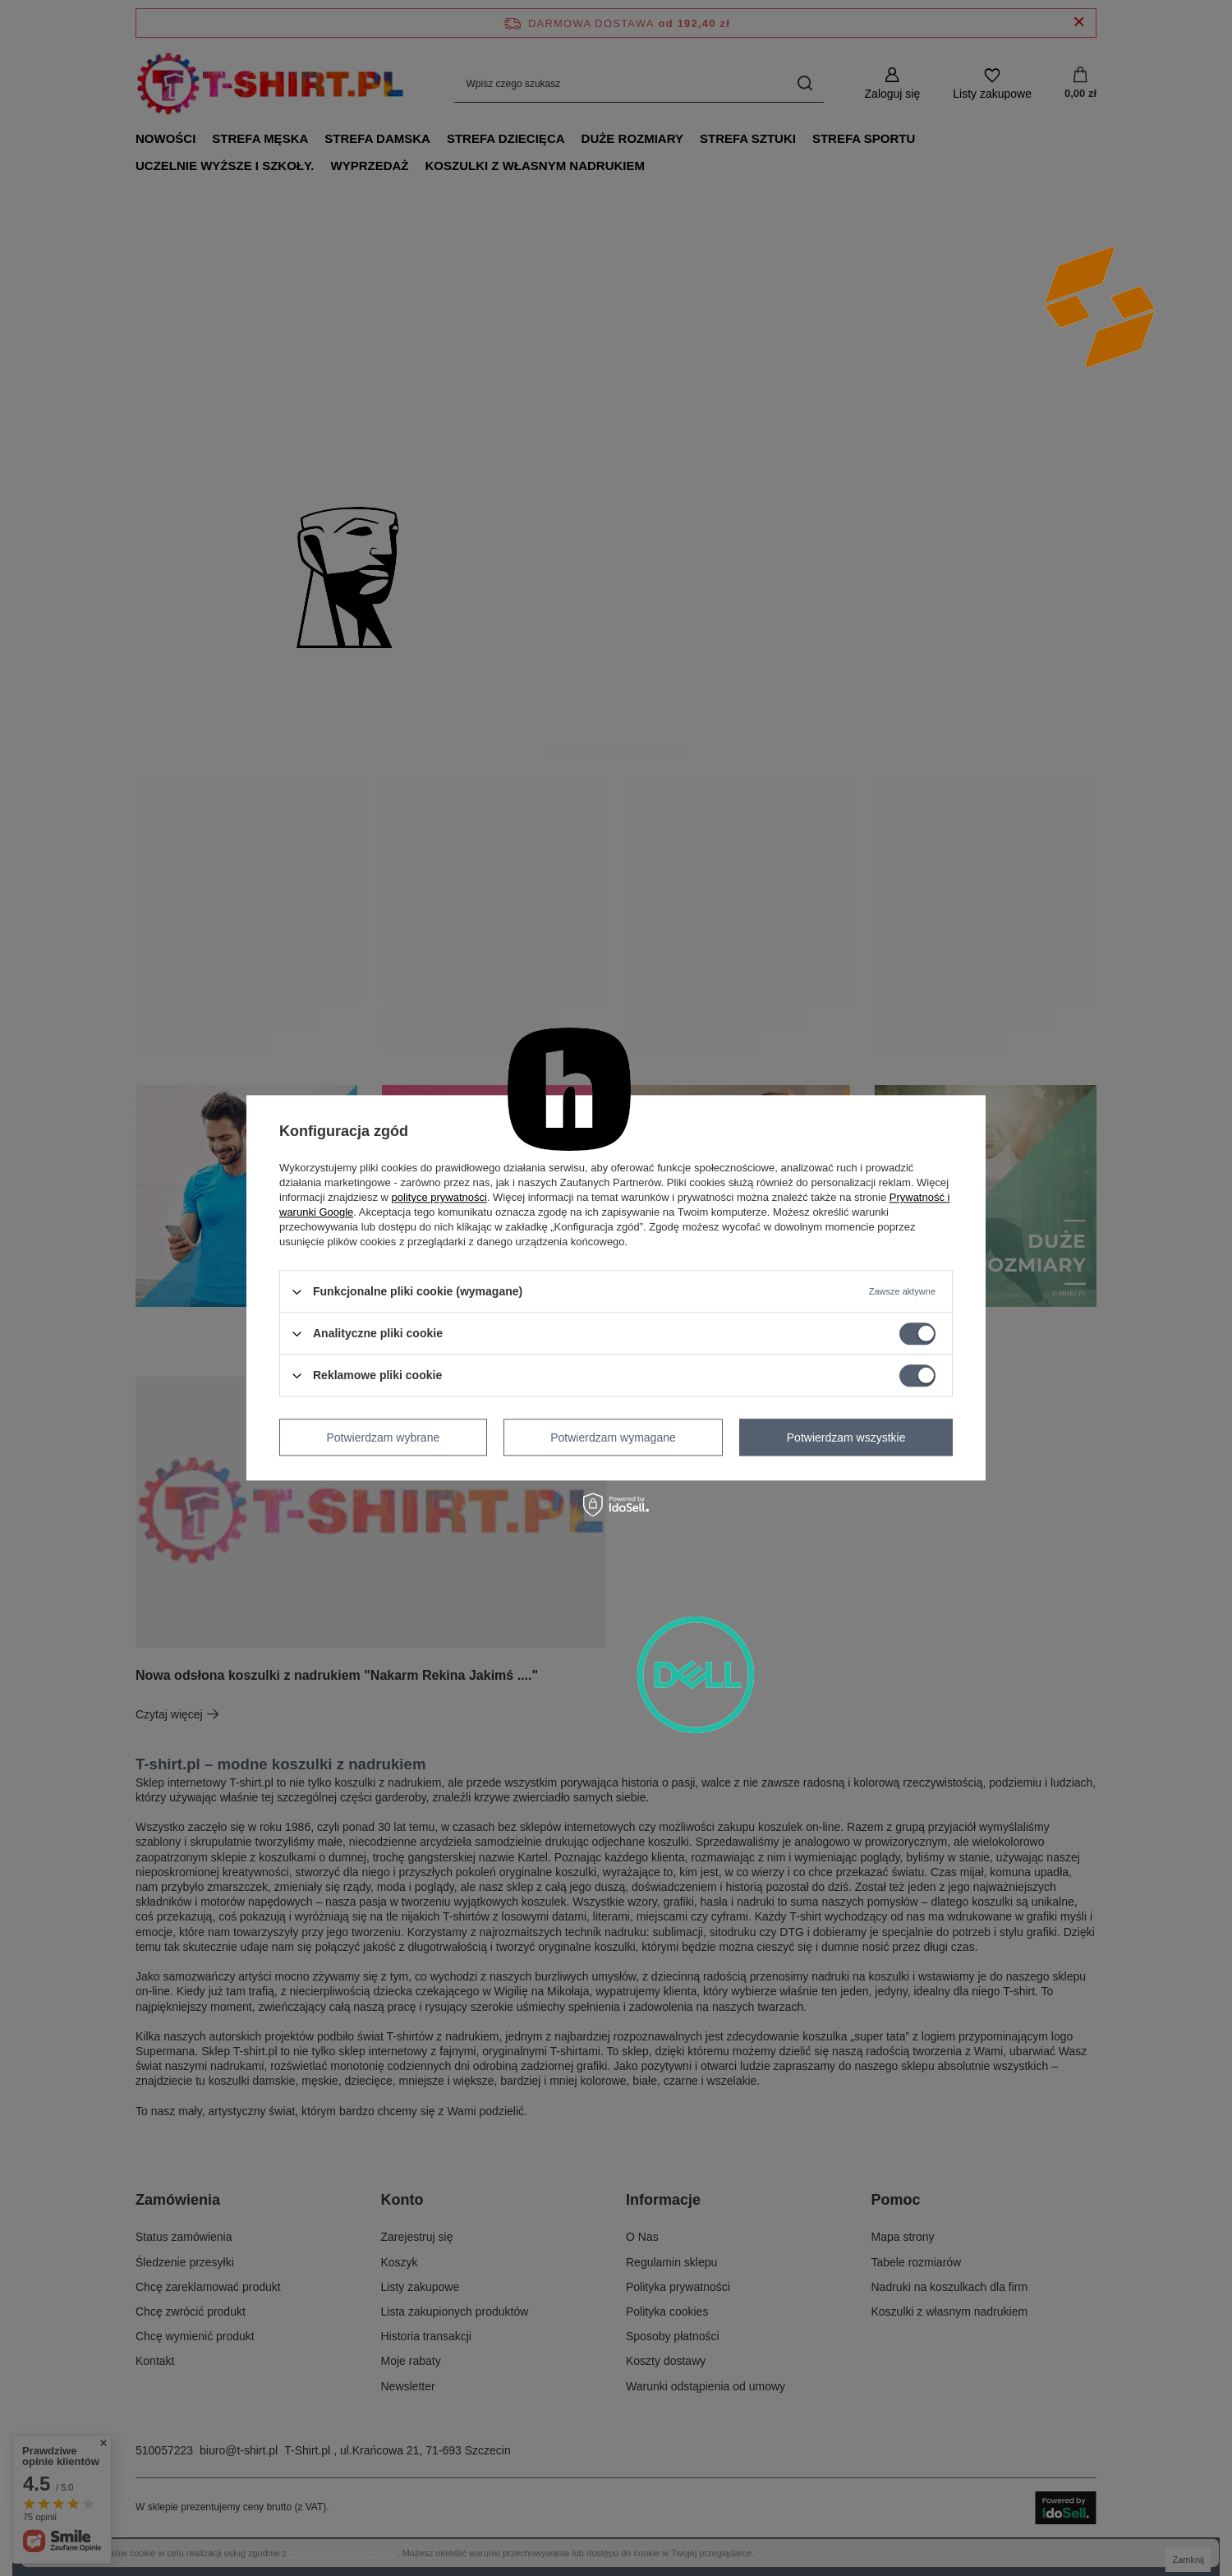 This screenshot has height=2576, width=1232. What do you see at coordinates (347, 577) in the screenshot?
I see `kingston technology company logo` at bounding box center [347, 577].